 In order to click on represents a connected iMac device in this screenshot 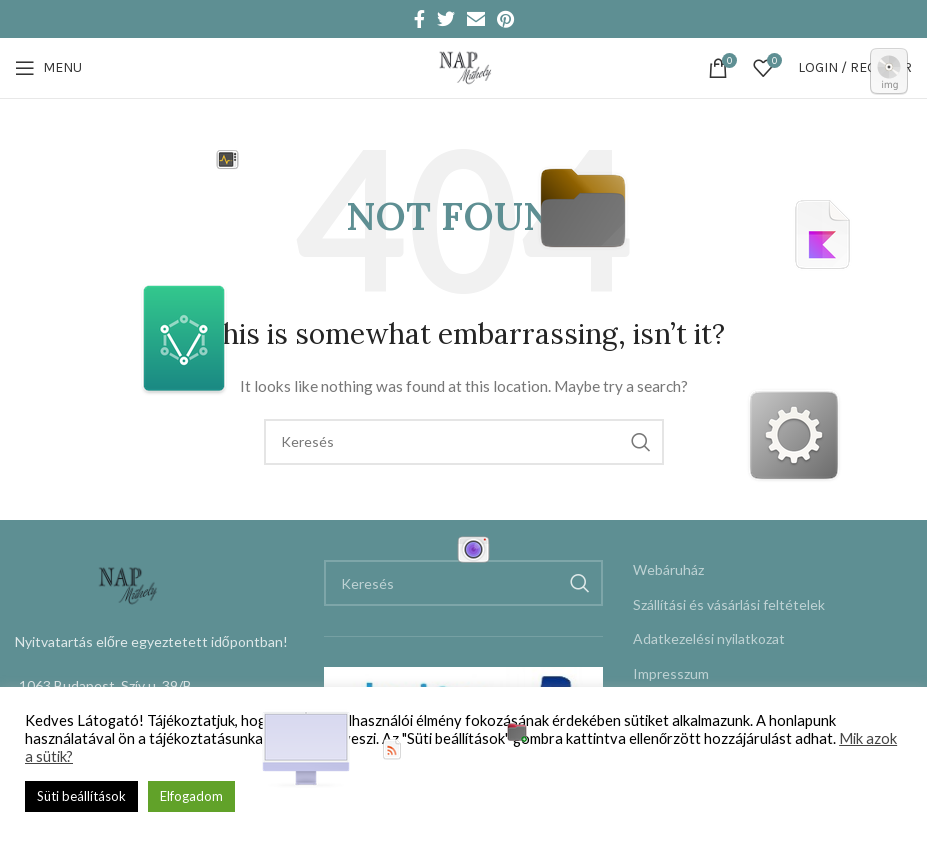, I will do `click(306, 747)`.